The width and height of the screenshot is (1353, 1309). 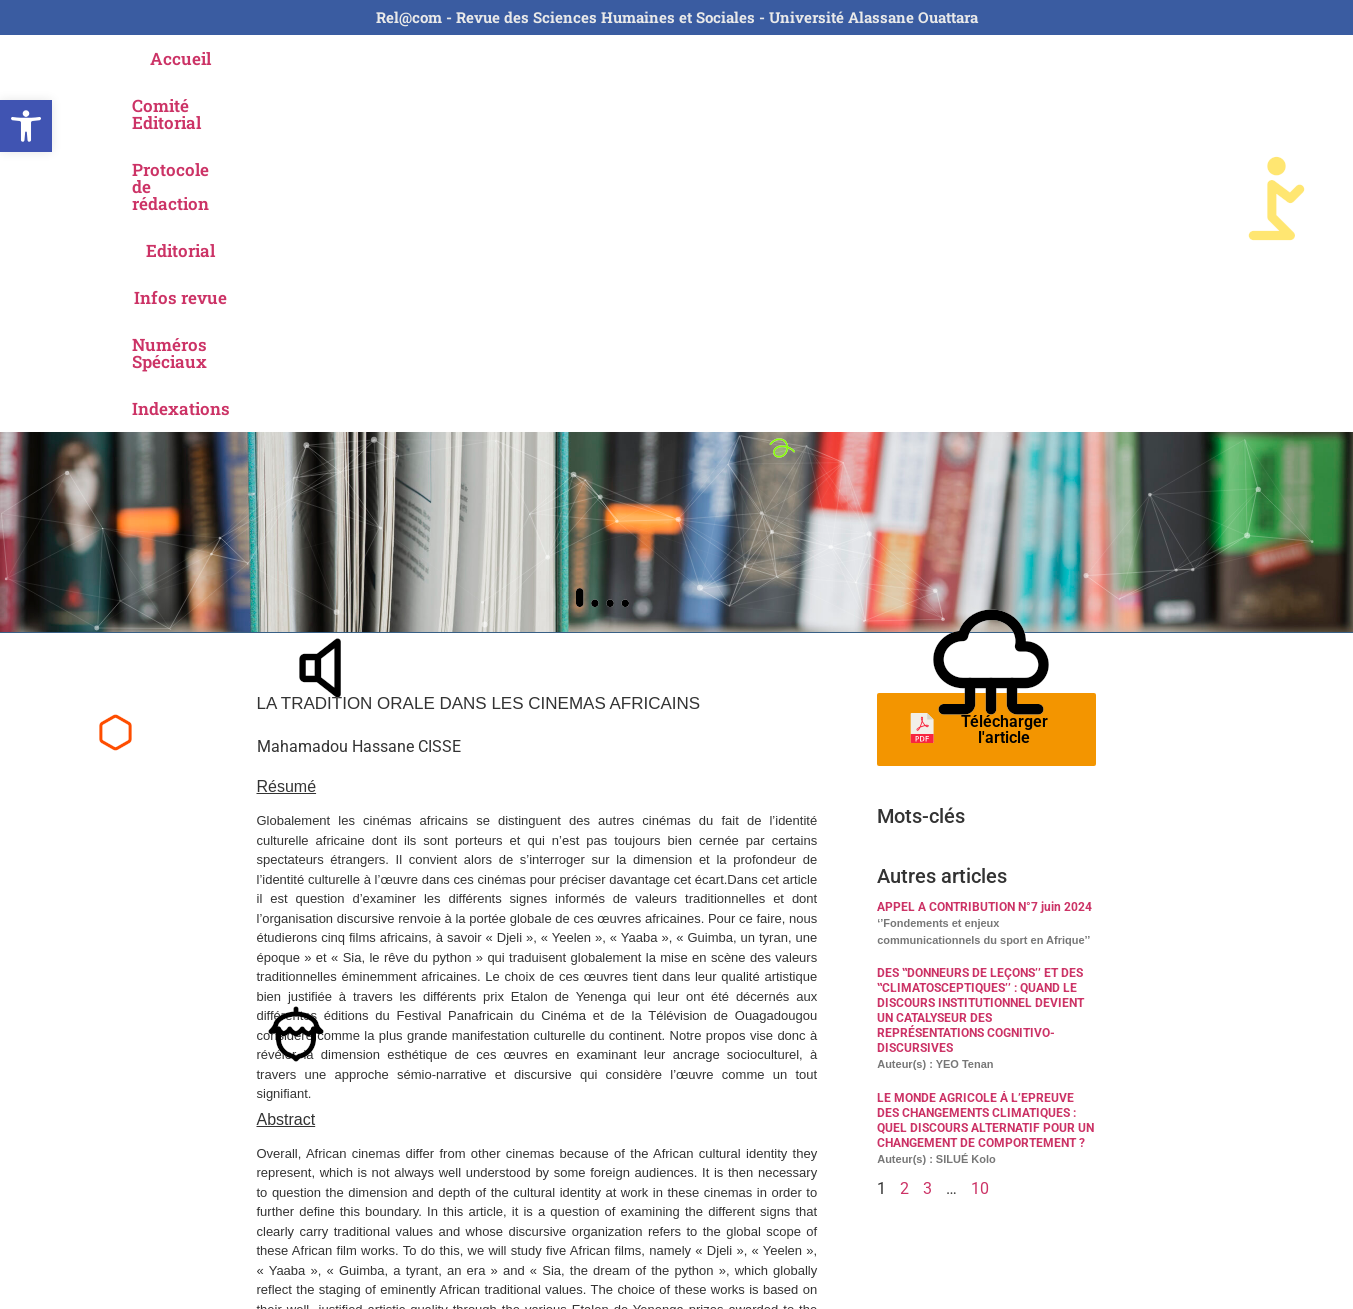 I want to click on access prayer or meditation features, so click(x=1276, y=198).